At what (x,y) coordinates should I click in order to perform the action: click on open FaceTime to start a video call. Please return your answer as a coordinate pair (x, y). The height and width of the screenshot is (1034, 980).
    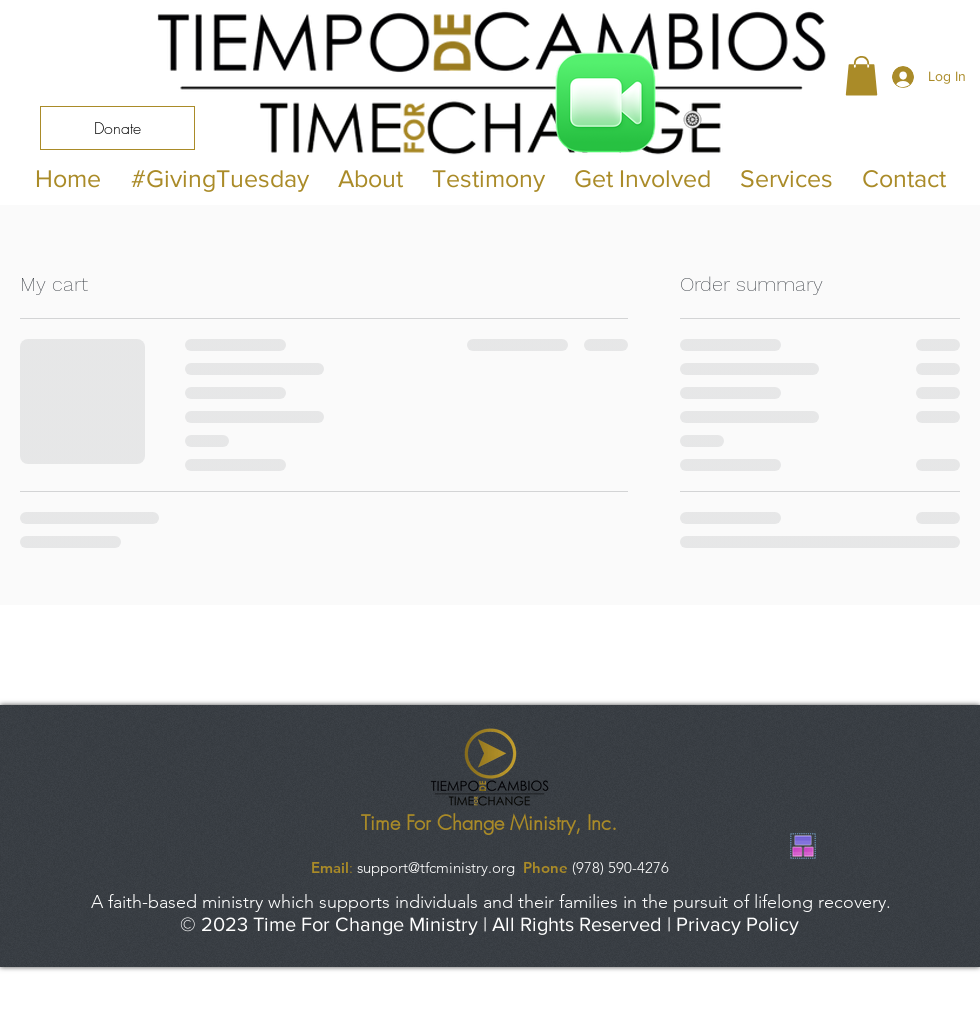
    Looking at the image, I should click on (605, 102).